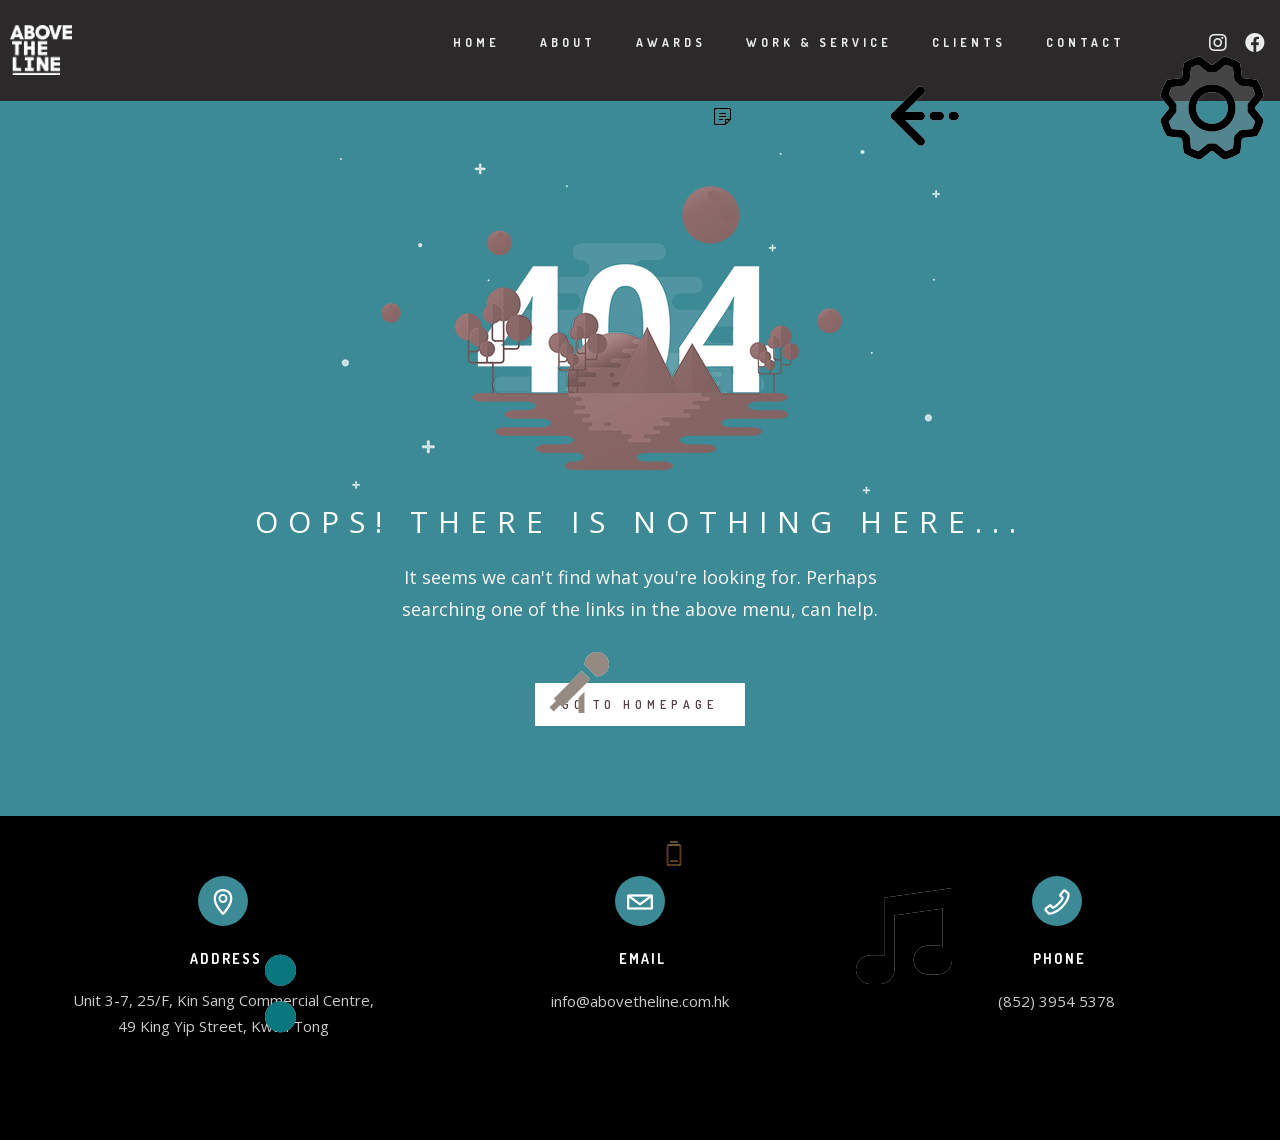  I want to click on access music library or player, so click(904, 936).